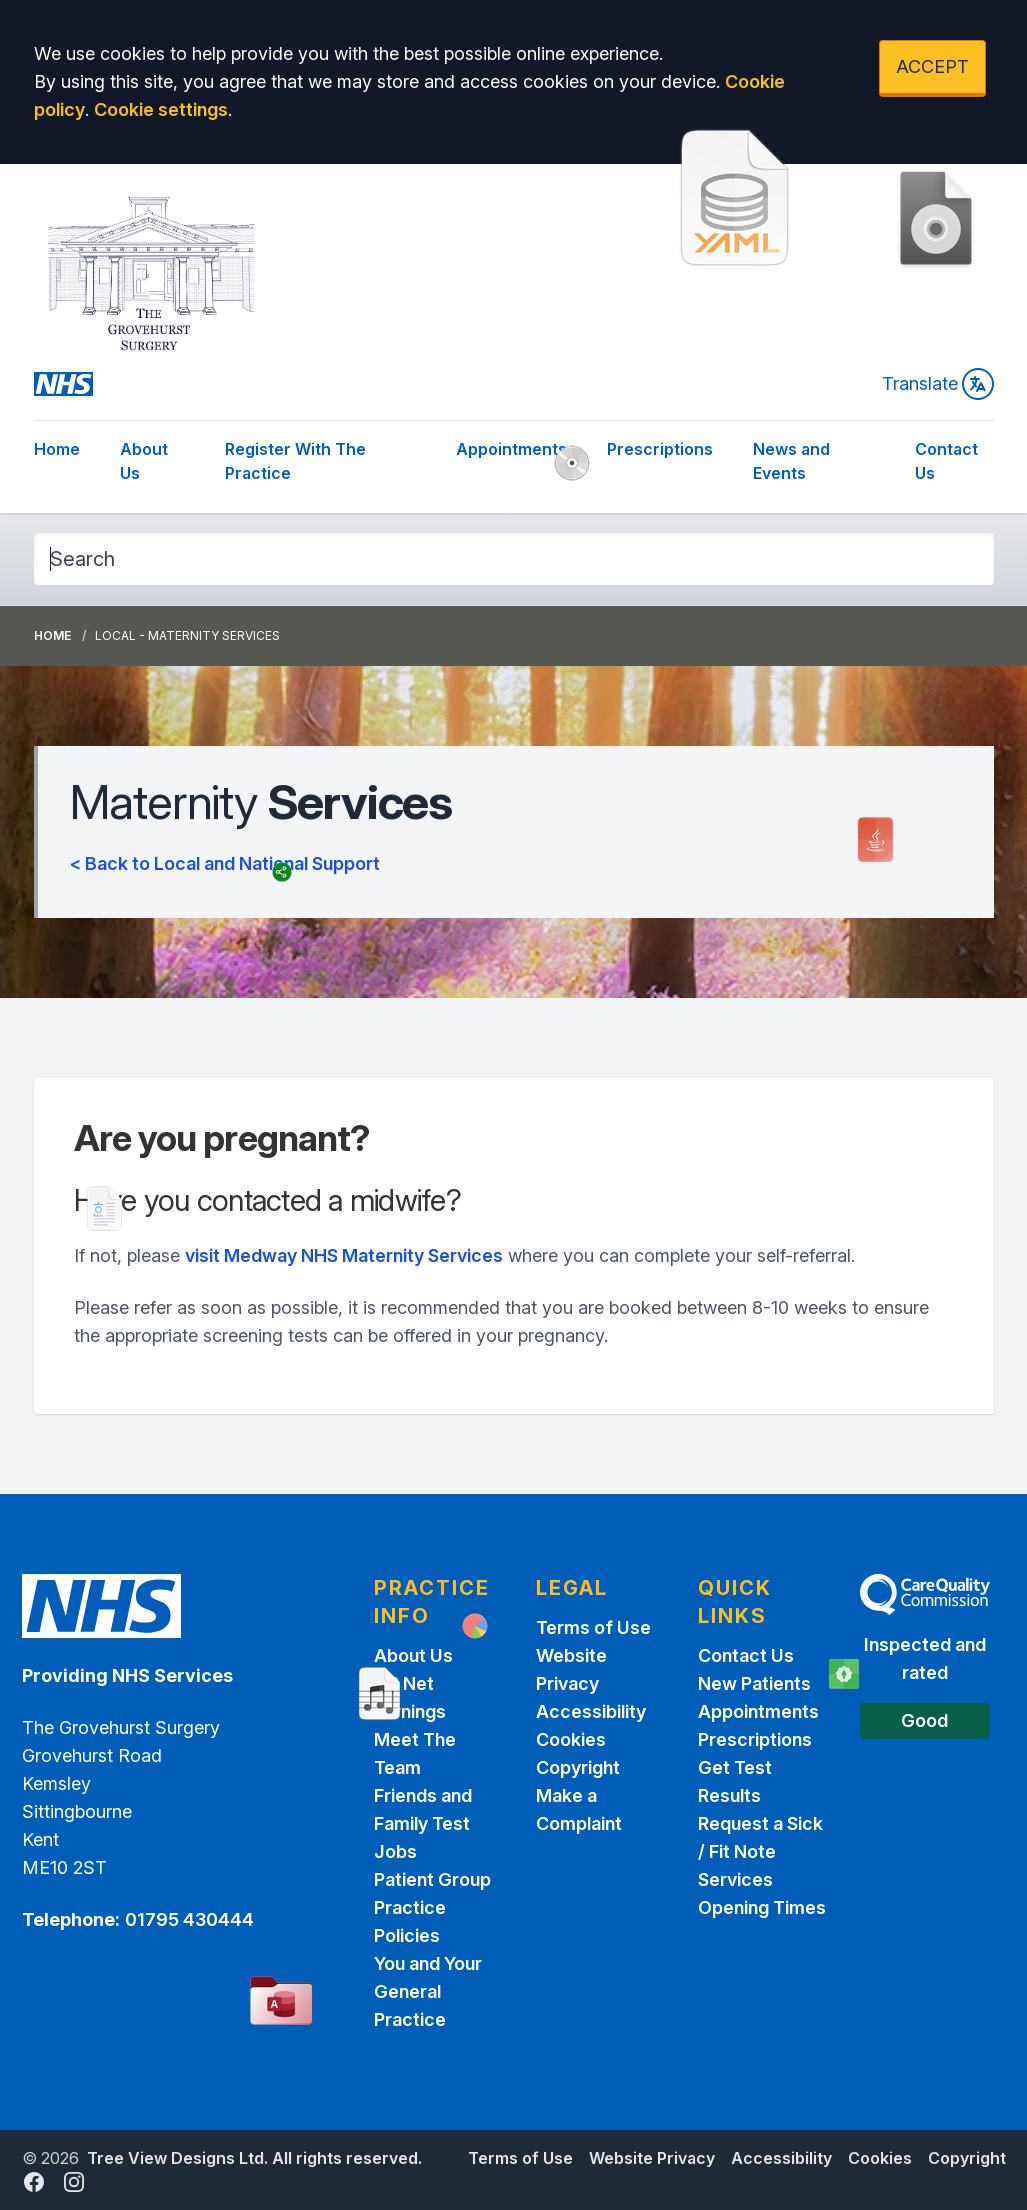  Describe the element at coordinates (844, 1674) in the screenshot. I see `check for operating system updates` at that location.